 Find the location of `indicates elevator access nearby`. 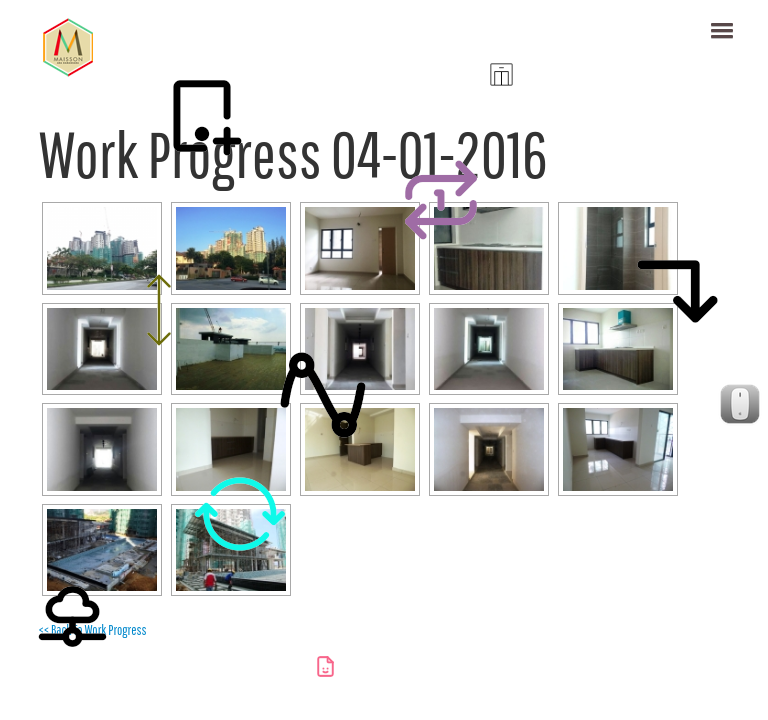

indicates elevator access nearby is located at coordinates (501, 74).